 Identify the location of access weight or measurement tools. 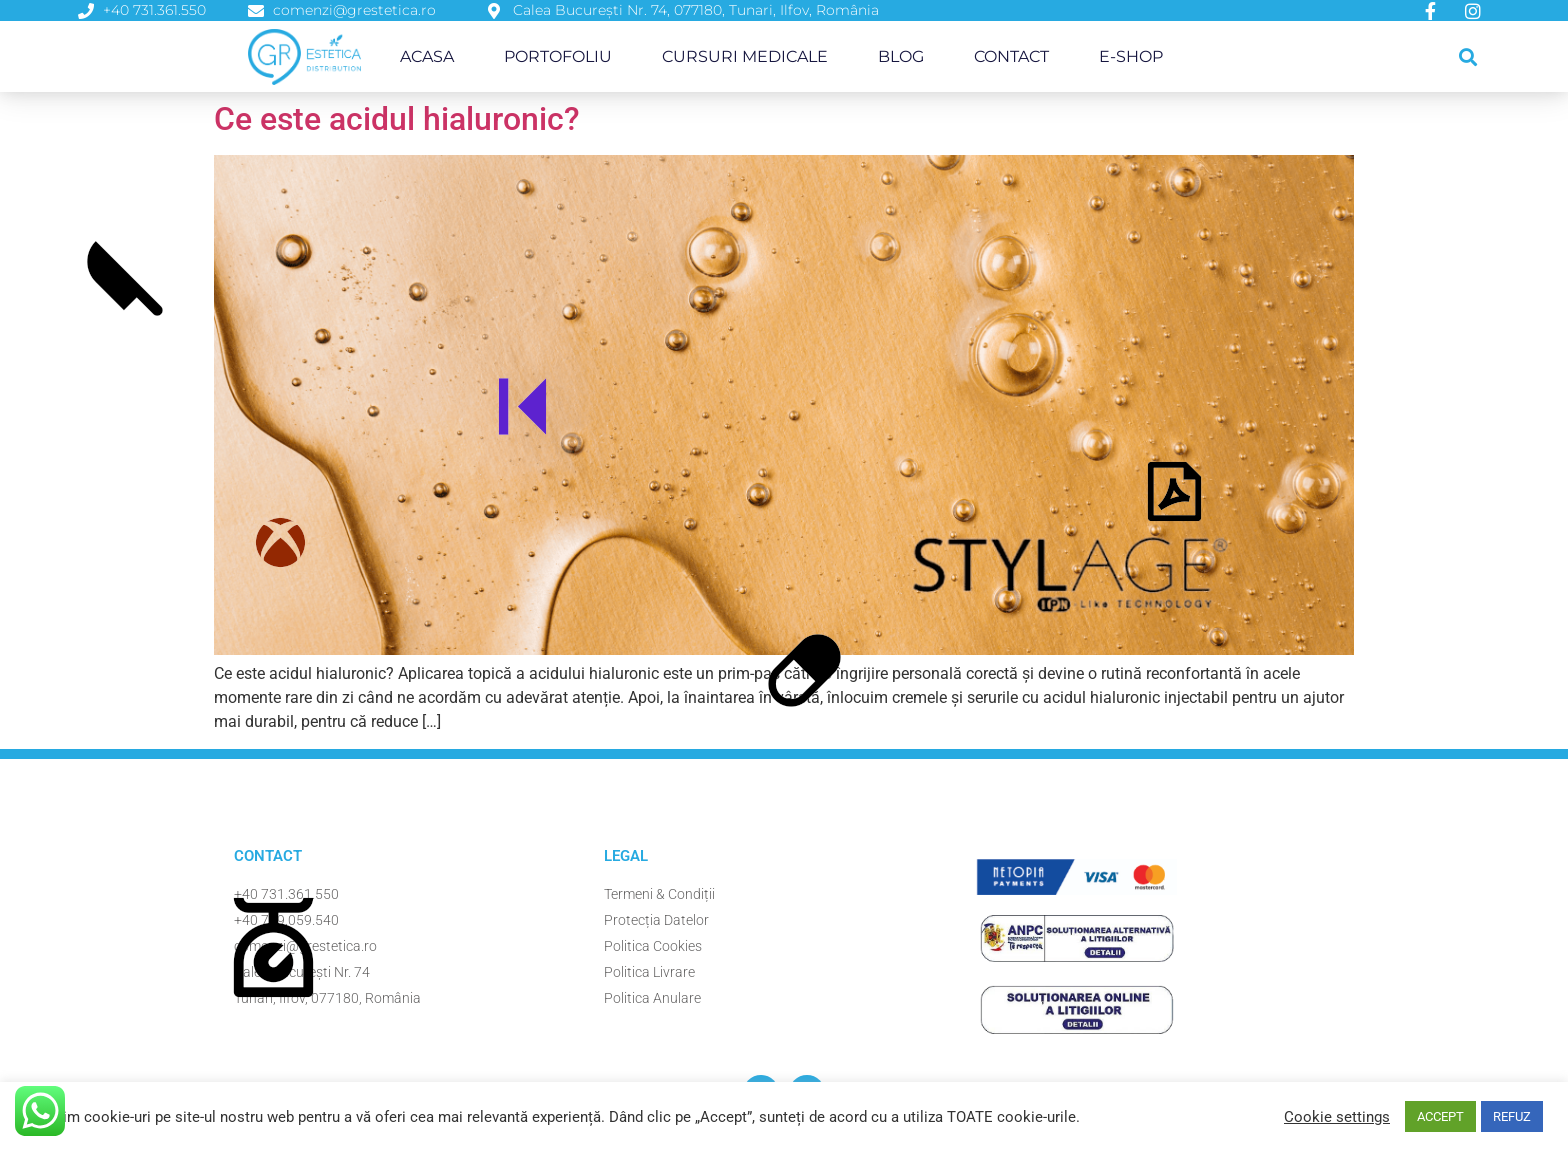
(273, 947).